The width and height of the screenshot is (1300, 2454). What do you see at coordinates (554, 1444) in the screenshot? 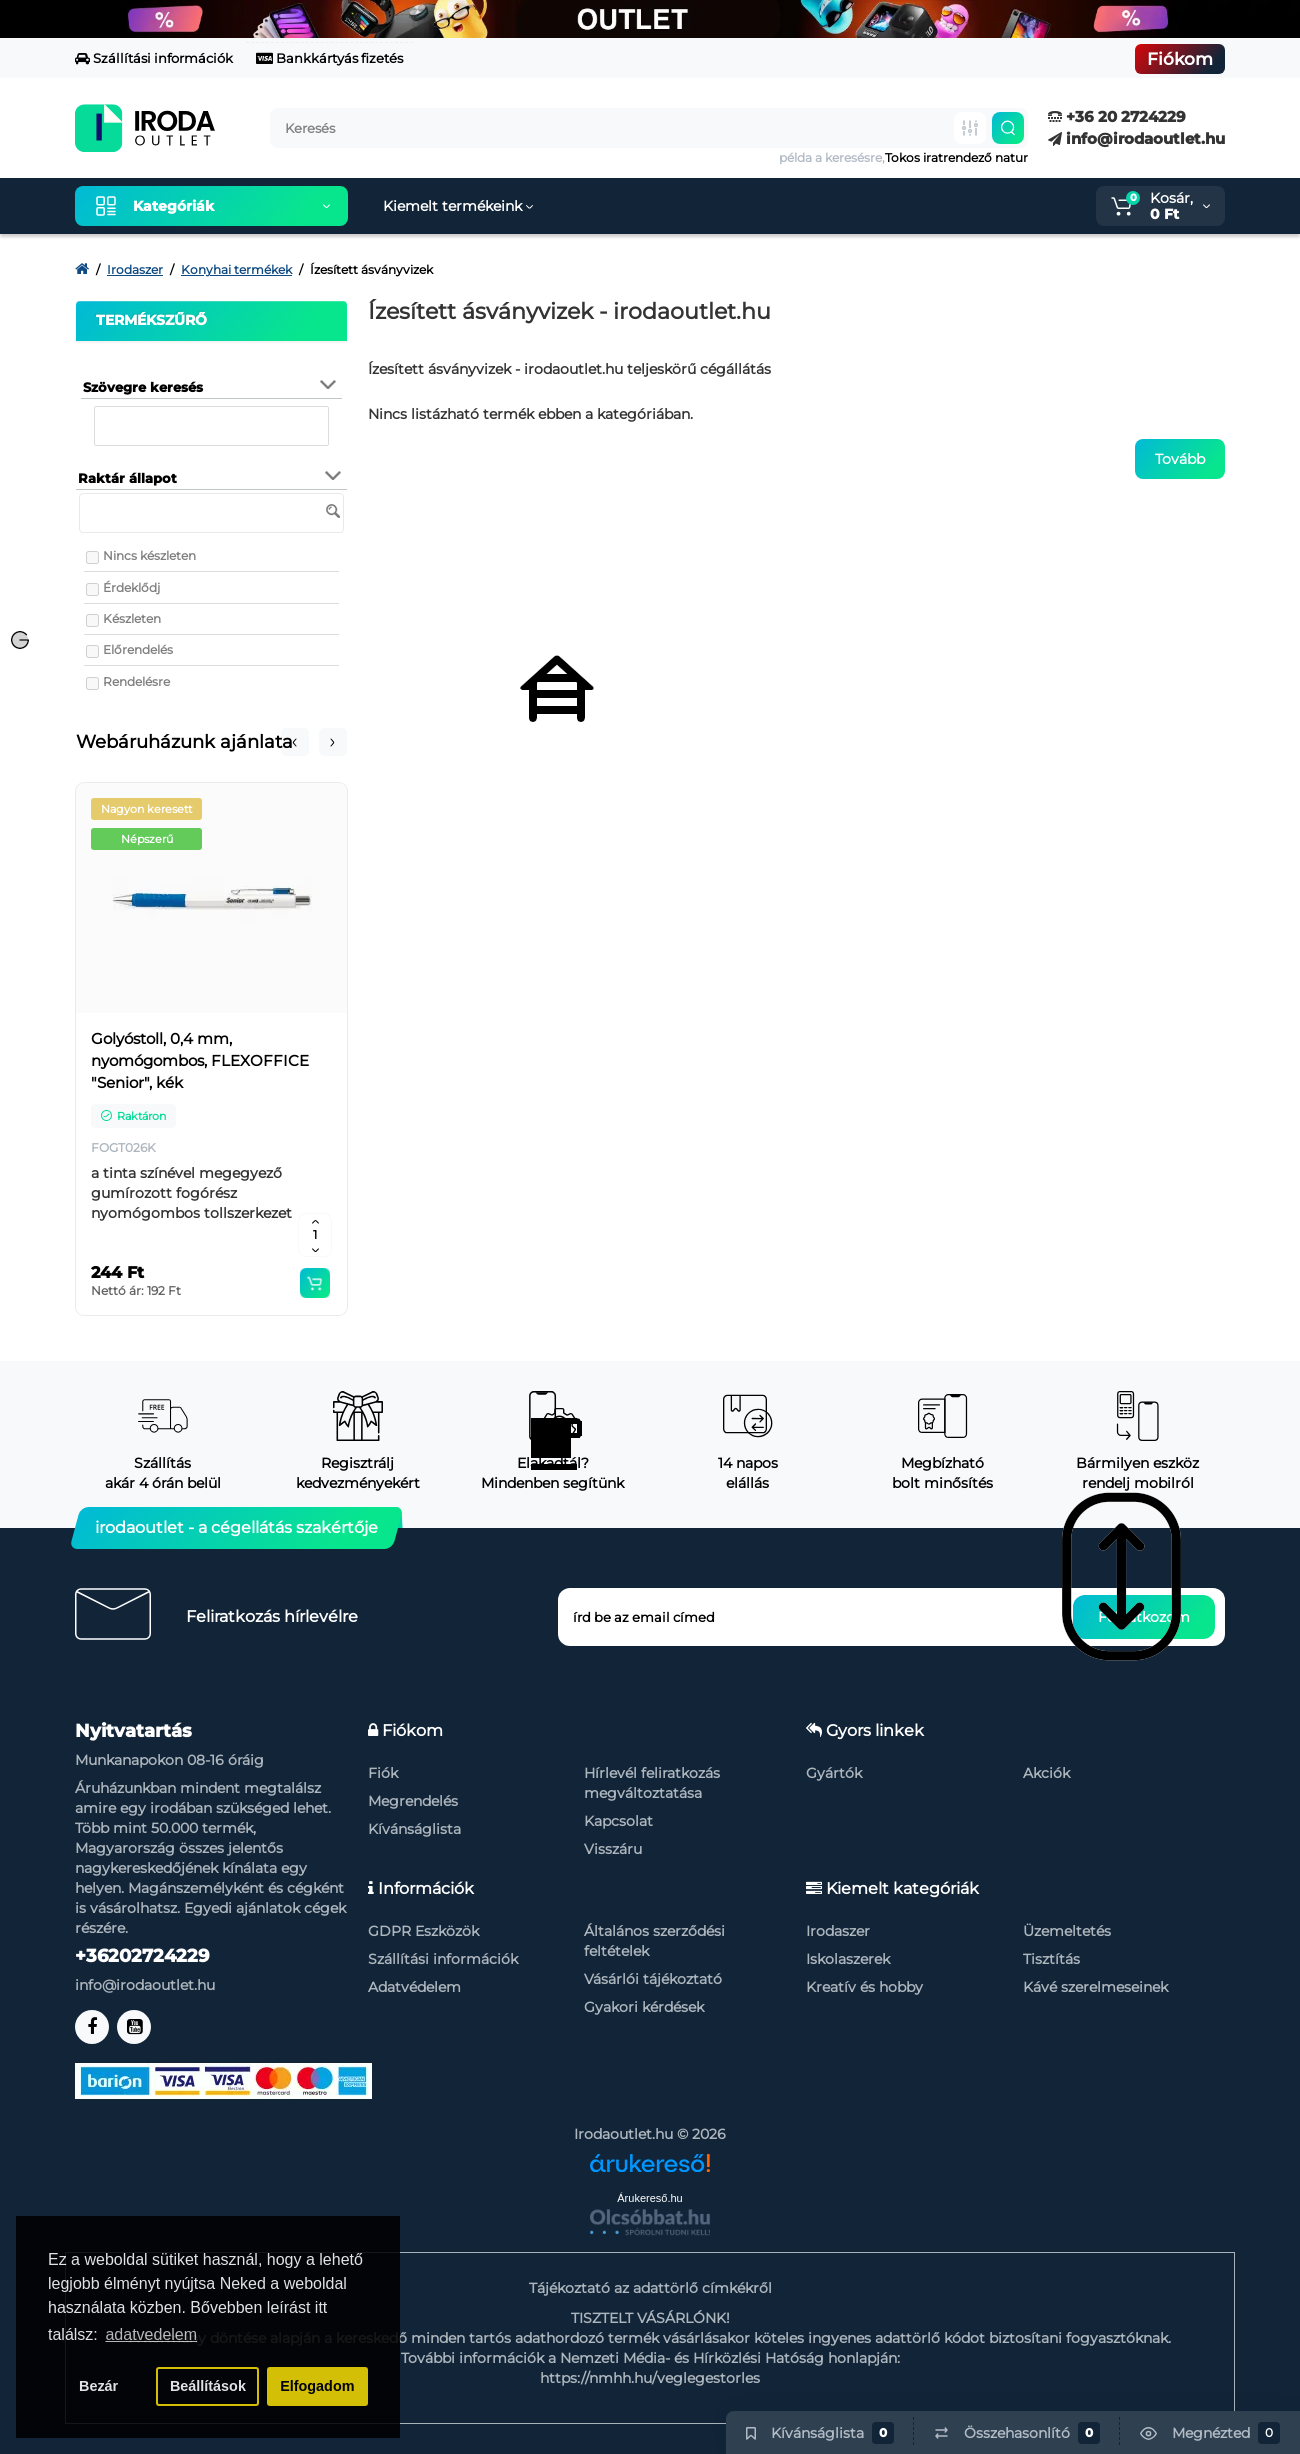
I see `find nearby cafes or coffee shops` at bounding box center [554, 1444].